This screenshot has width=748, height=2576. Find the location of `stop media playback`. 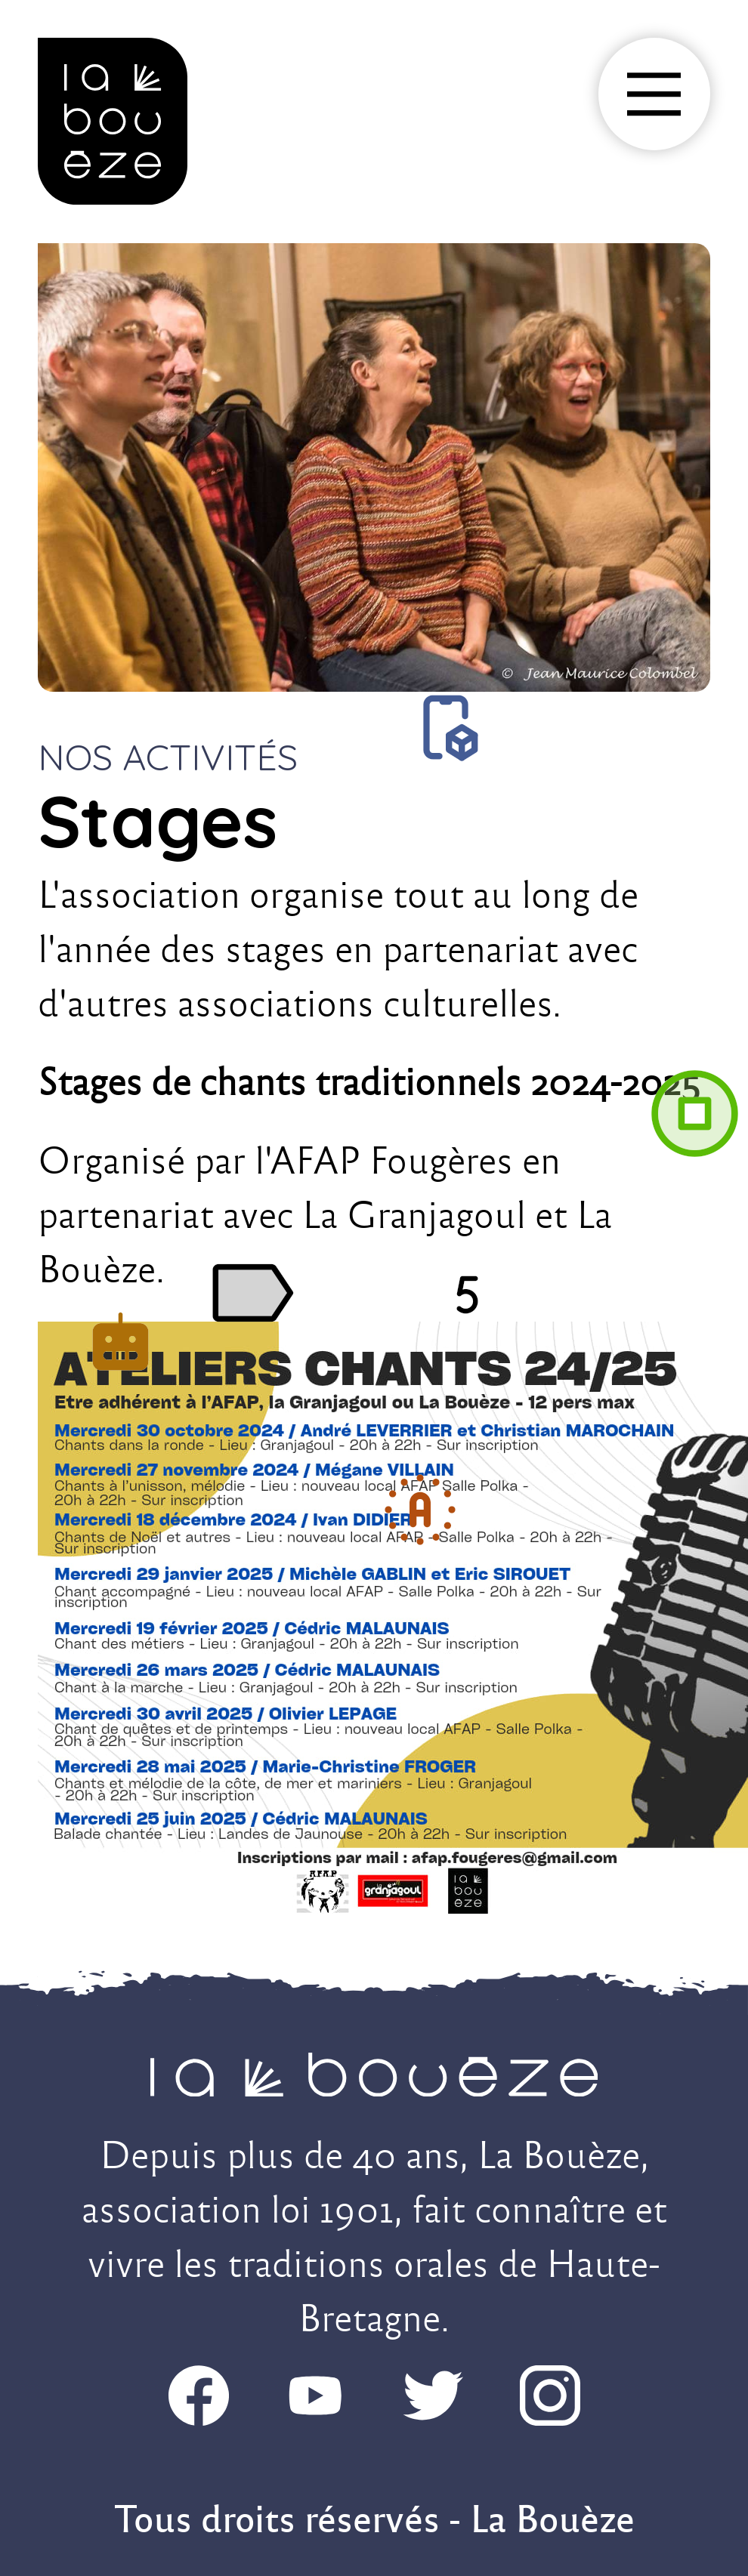

stop media playback is located at coordinates (694, 1113).